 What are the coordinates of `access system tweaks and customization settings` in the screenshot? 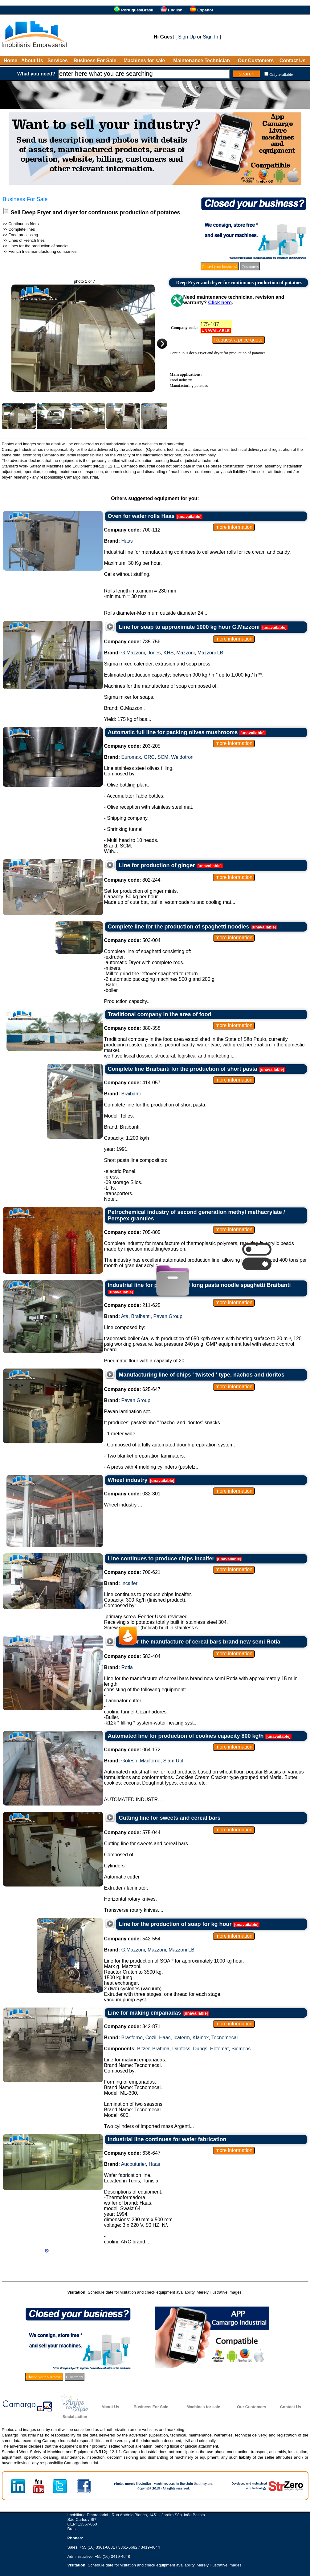 It's located at (257, 1256).